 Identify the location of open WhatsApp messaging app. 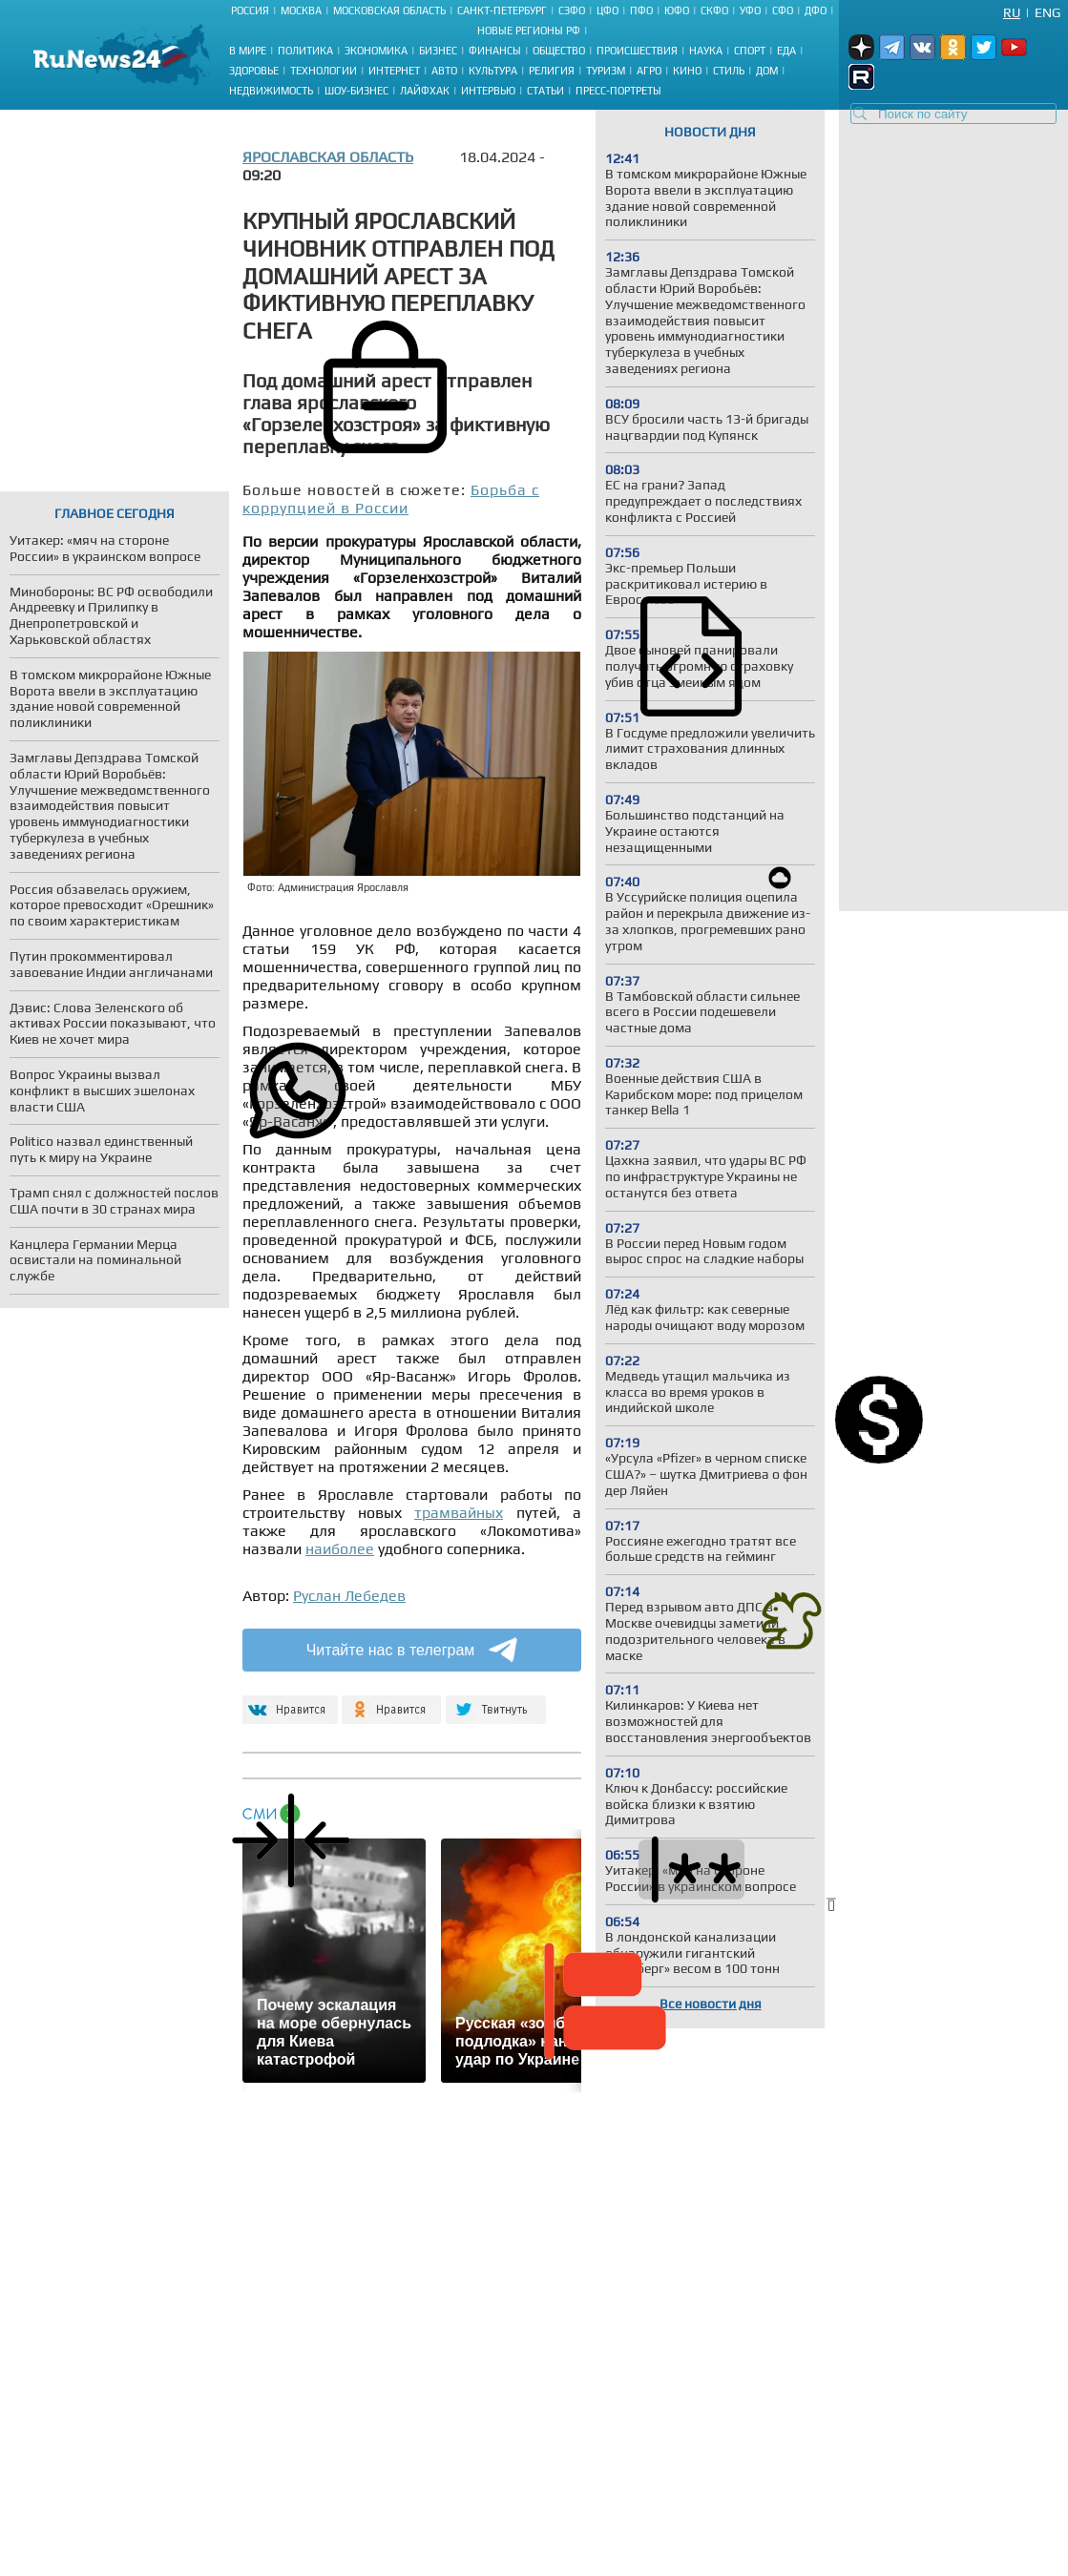
(298, 1091).